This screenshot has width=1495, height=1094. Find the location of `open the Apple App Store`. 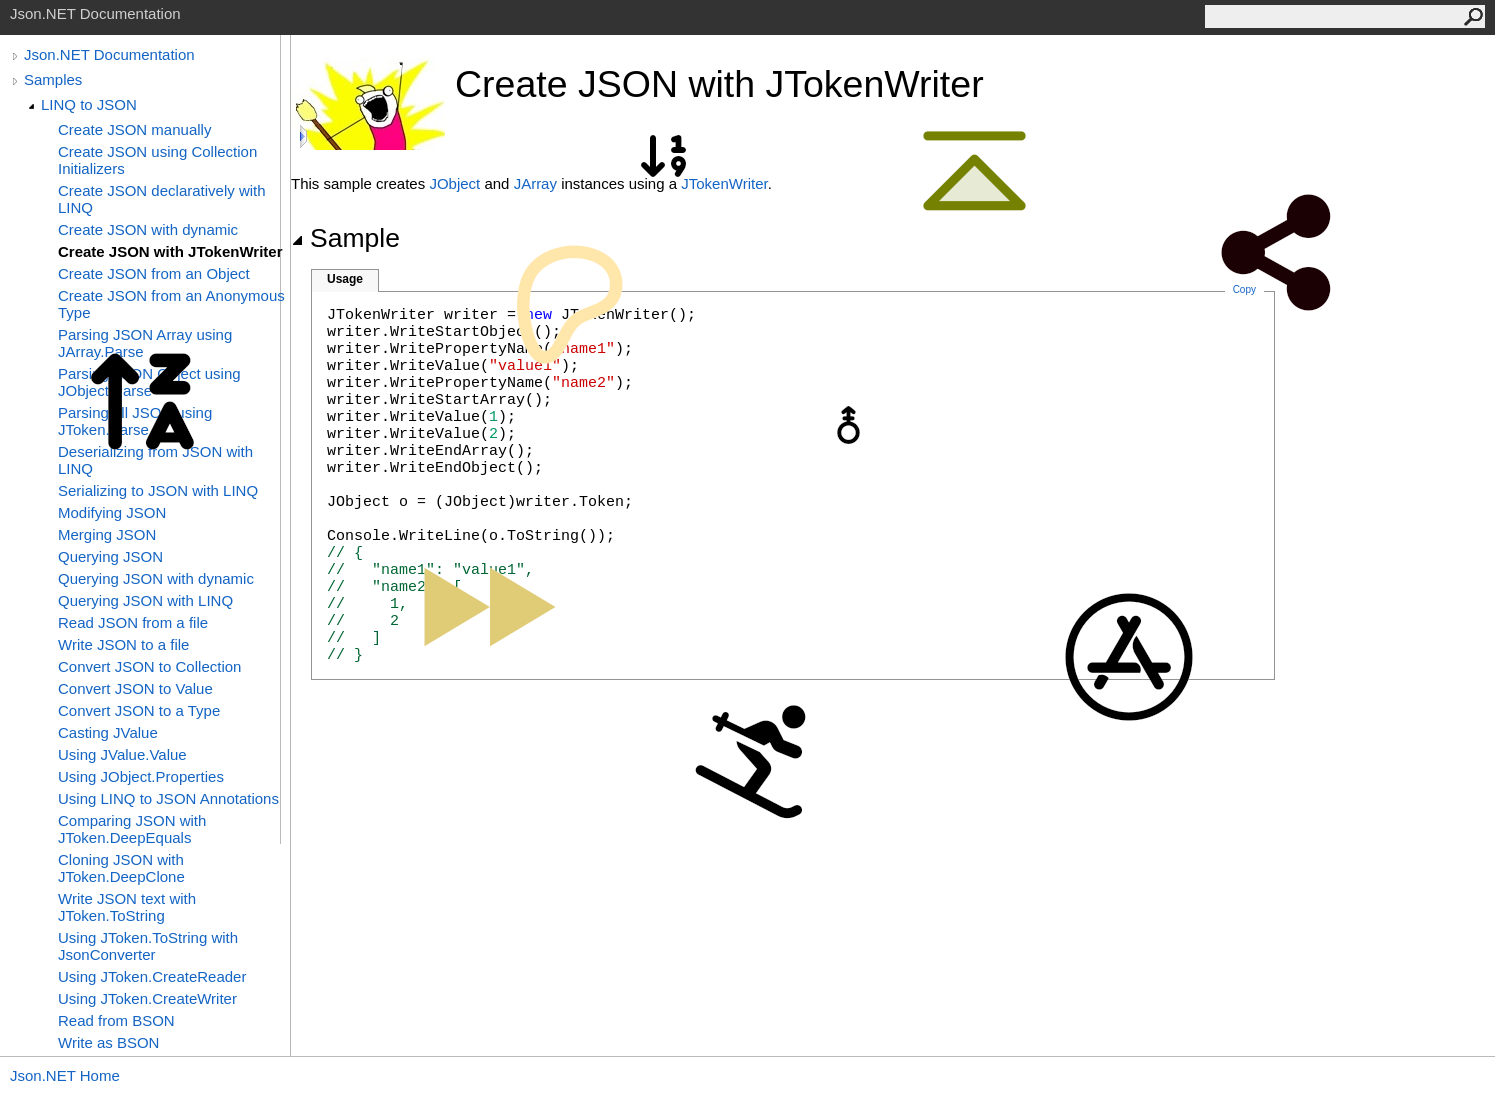

open the Apple App Store is located at coordinates (1129, 657).